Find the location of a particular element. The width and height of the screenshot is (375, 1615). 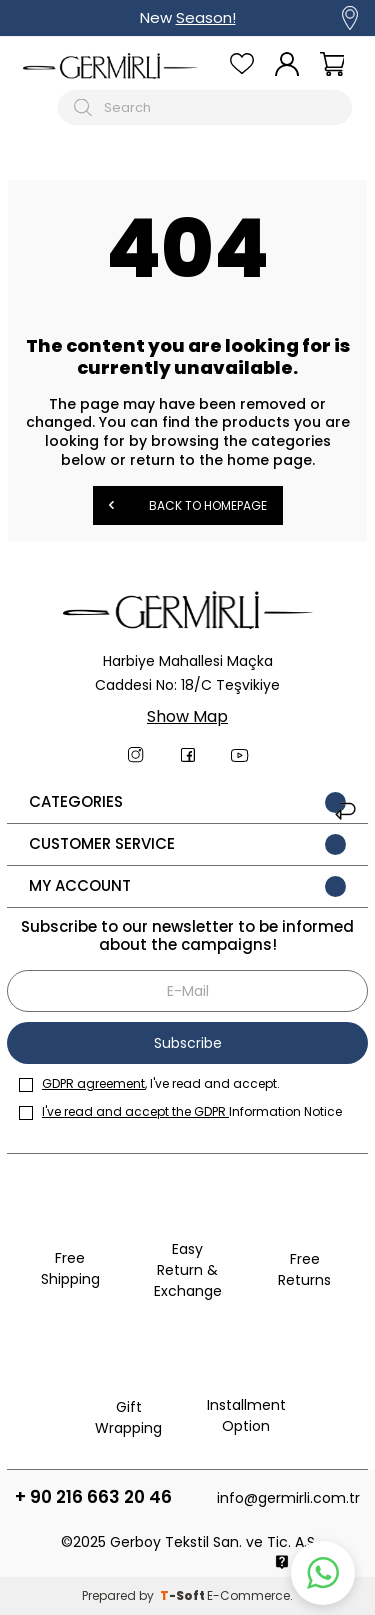

access live help or support chat is located at coordinates (282, 1562).